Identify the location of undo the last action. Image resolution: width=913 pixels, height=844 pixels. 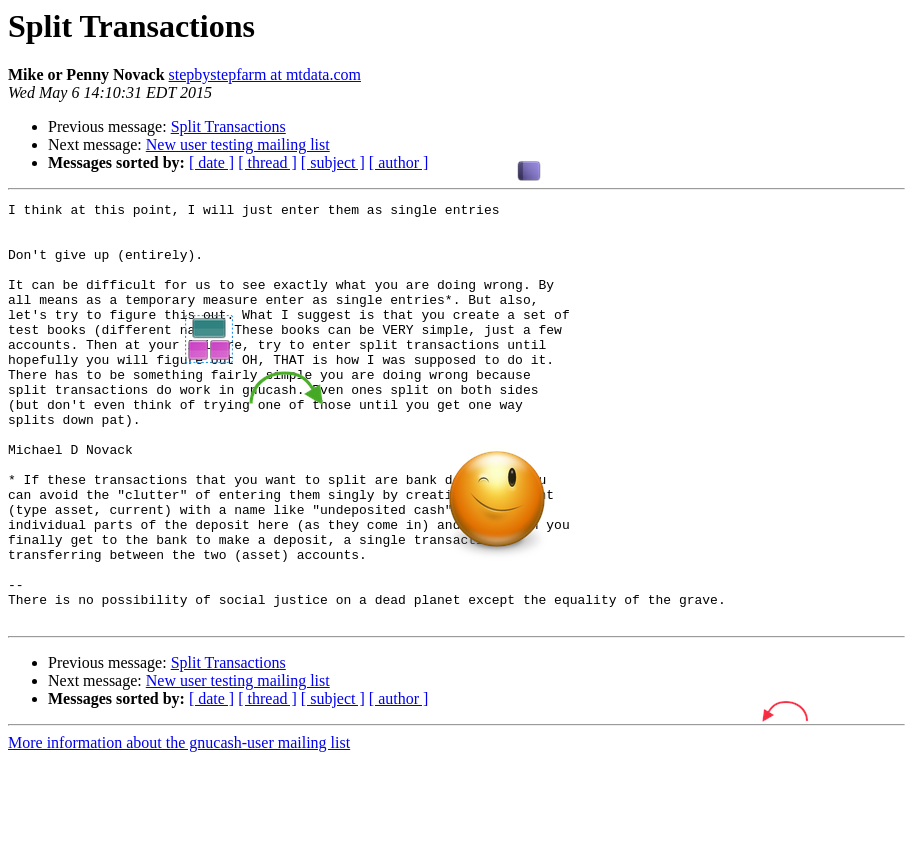
(785, 711).